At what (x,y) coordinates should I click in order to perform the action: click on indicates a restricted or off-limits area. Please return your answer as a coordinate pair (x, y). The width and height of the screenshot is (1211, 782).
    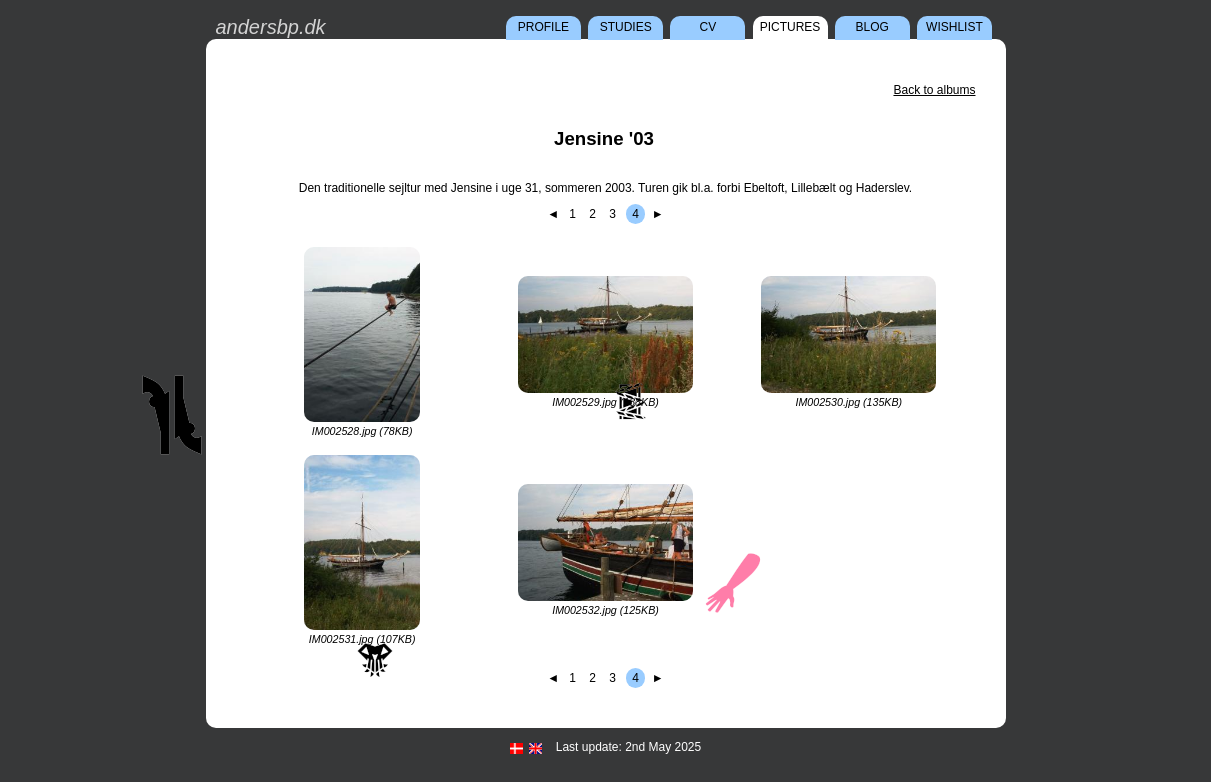
    Looking at the image, I should click on (630, 401).